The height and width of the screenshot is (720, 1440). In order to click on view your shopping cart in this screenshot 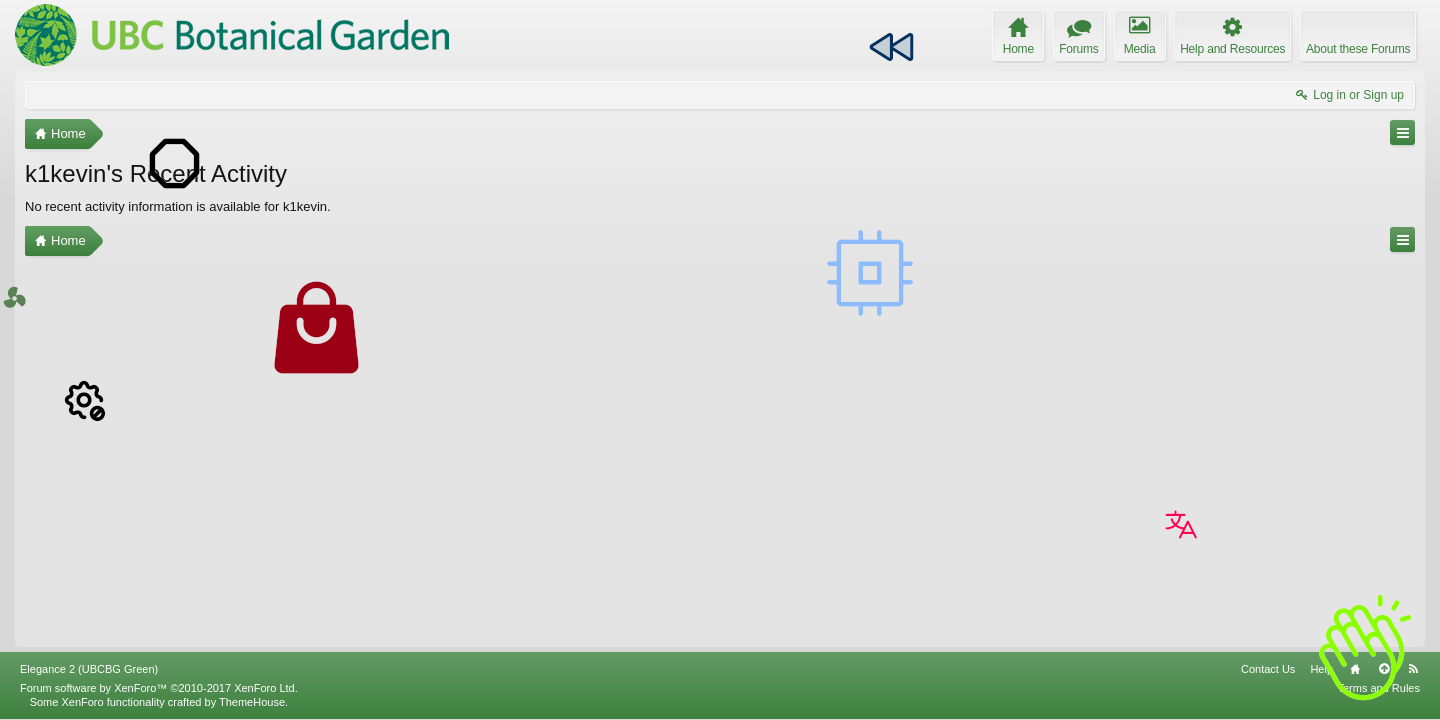, I will do `click(316, 327)`.